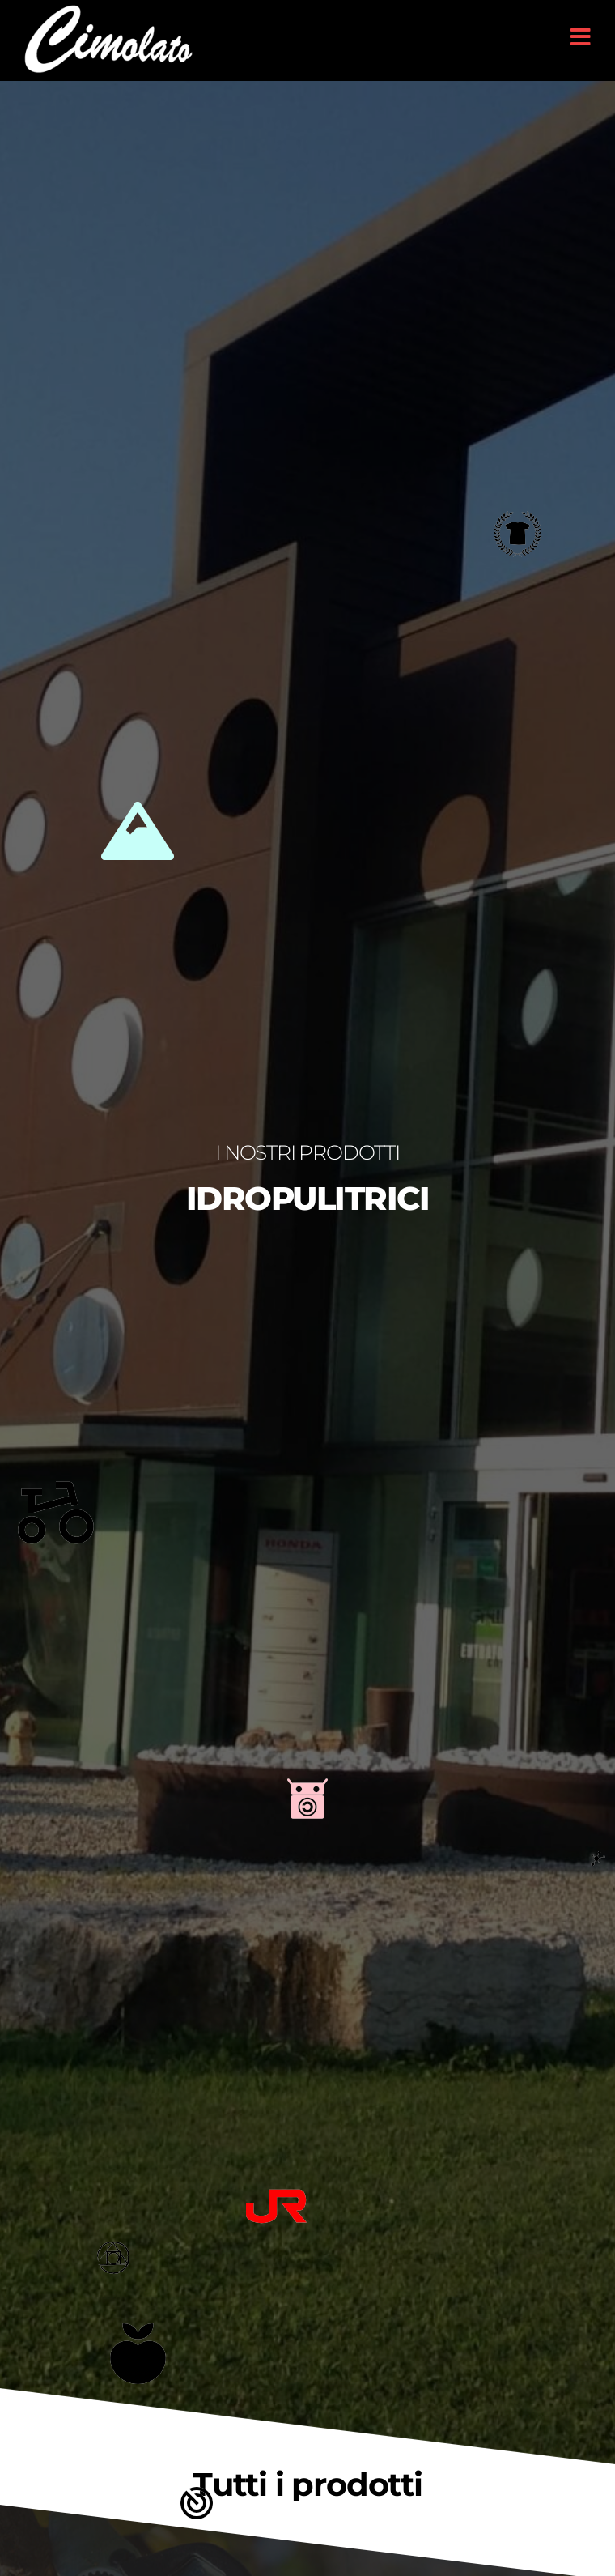  I want to click on franprix grocery store app or website, so click(138, 2353).